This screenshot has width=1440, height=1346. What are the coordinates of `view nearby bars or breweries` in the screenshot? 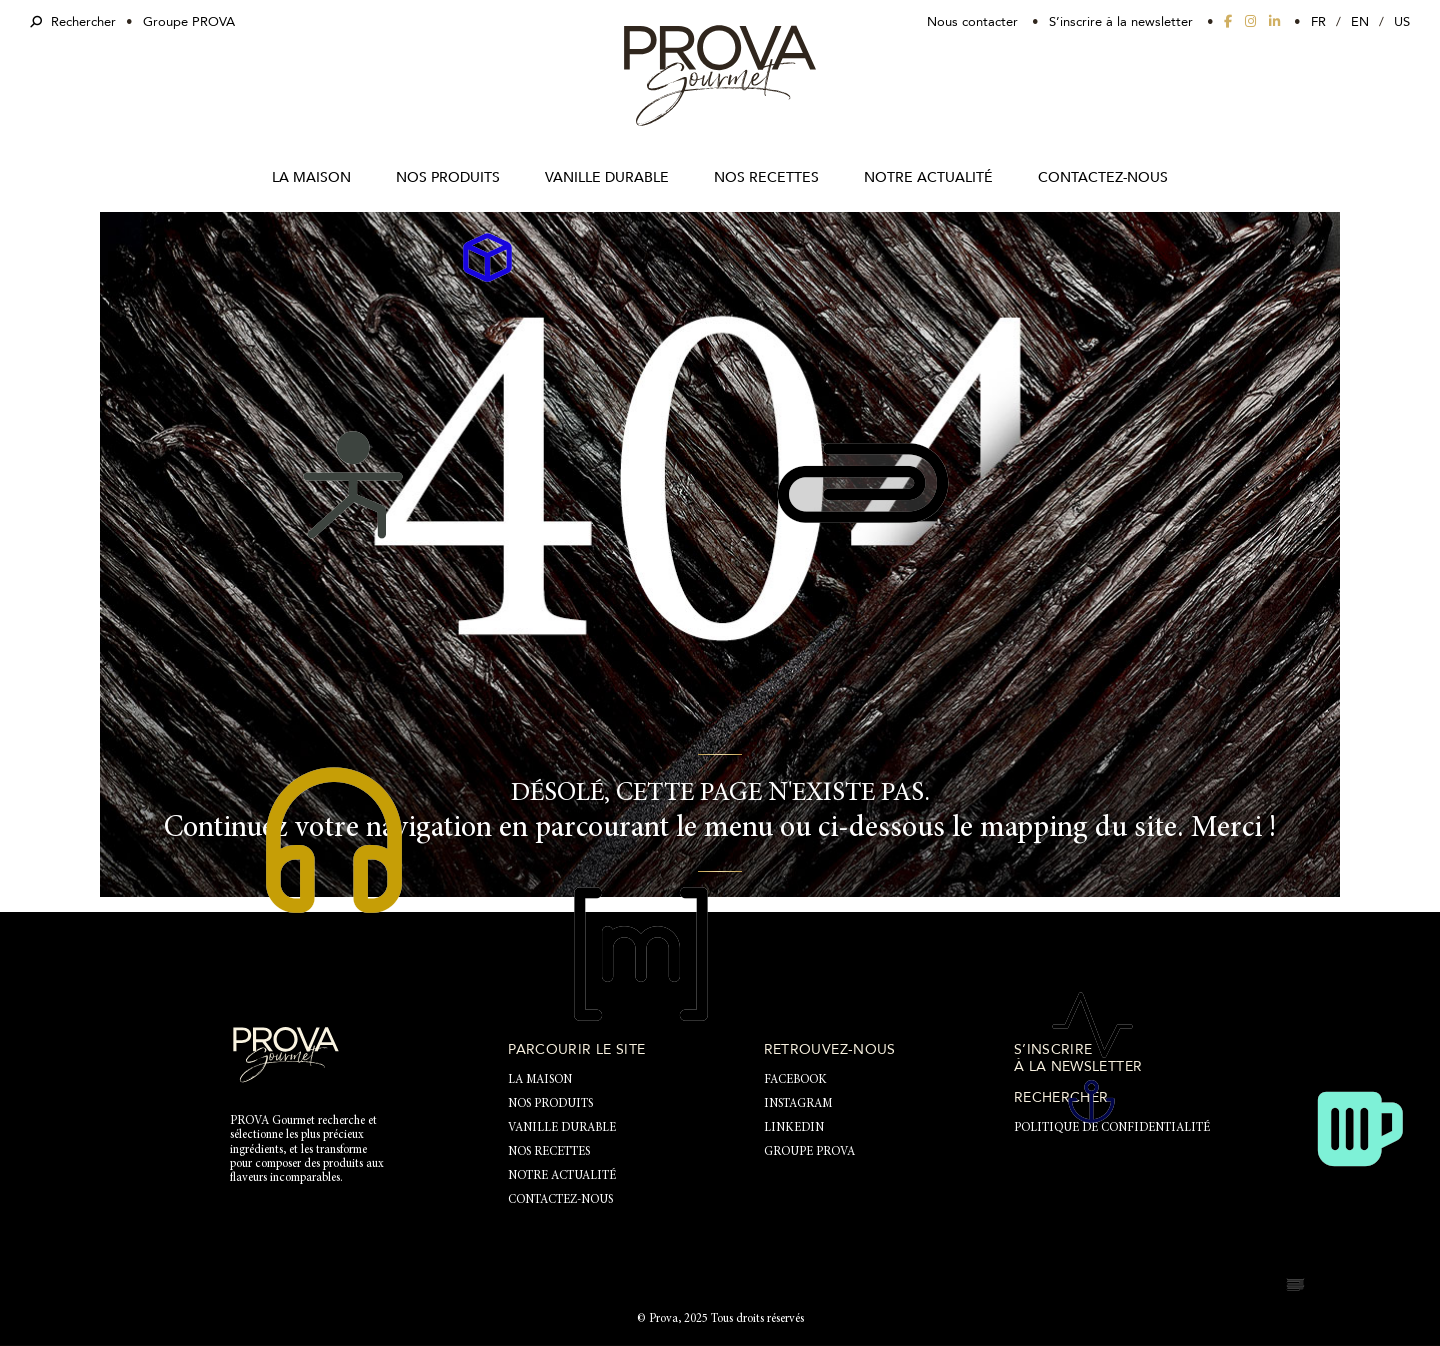 It's located at (1355, 1129).